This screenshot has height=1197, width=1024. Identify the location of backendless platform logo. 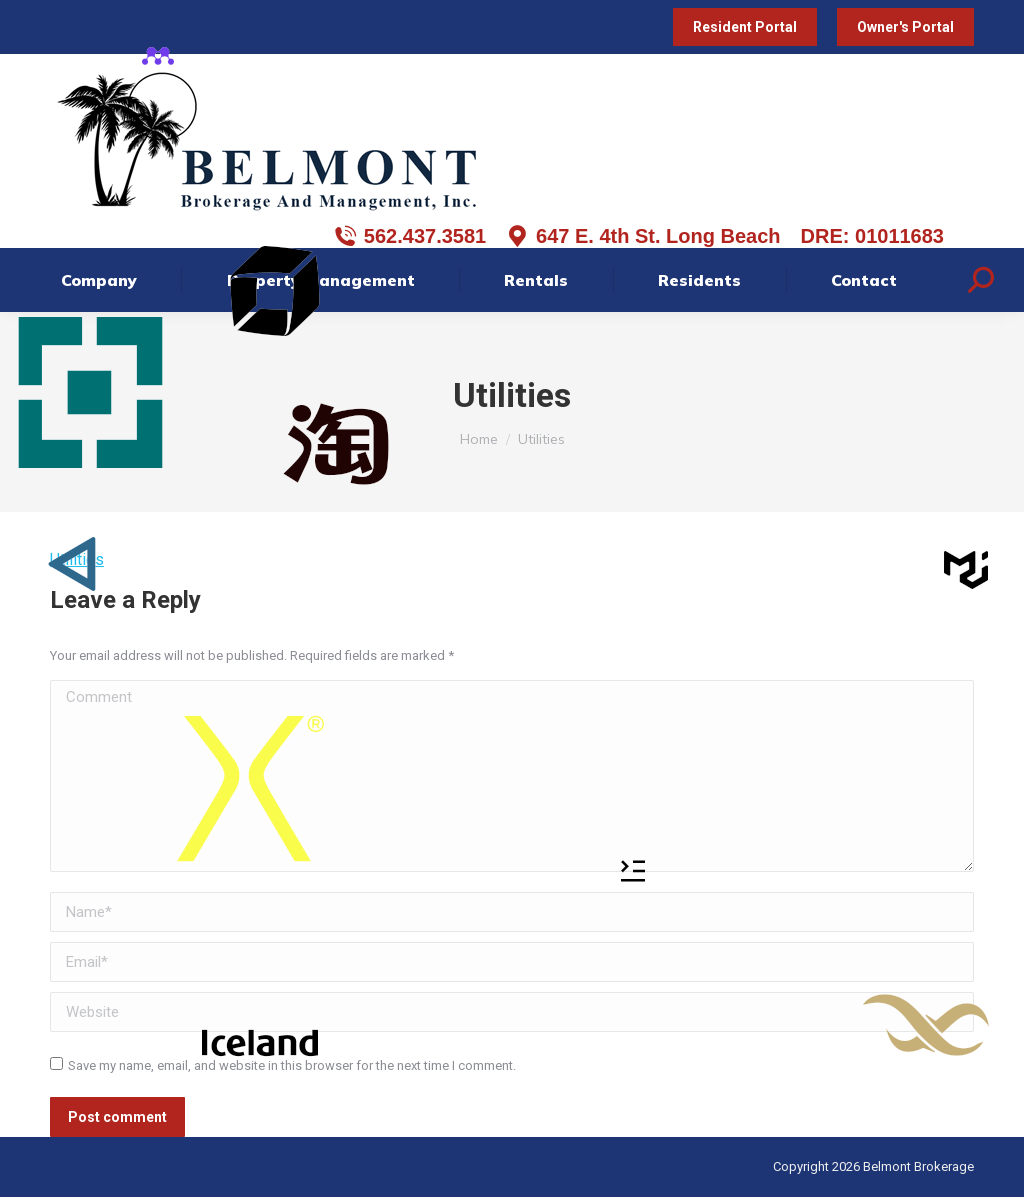
(926, 1025).